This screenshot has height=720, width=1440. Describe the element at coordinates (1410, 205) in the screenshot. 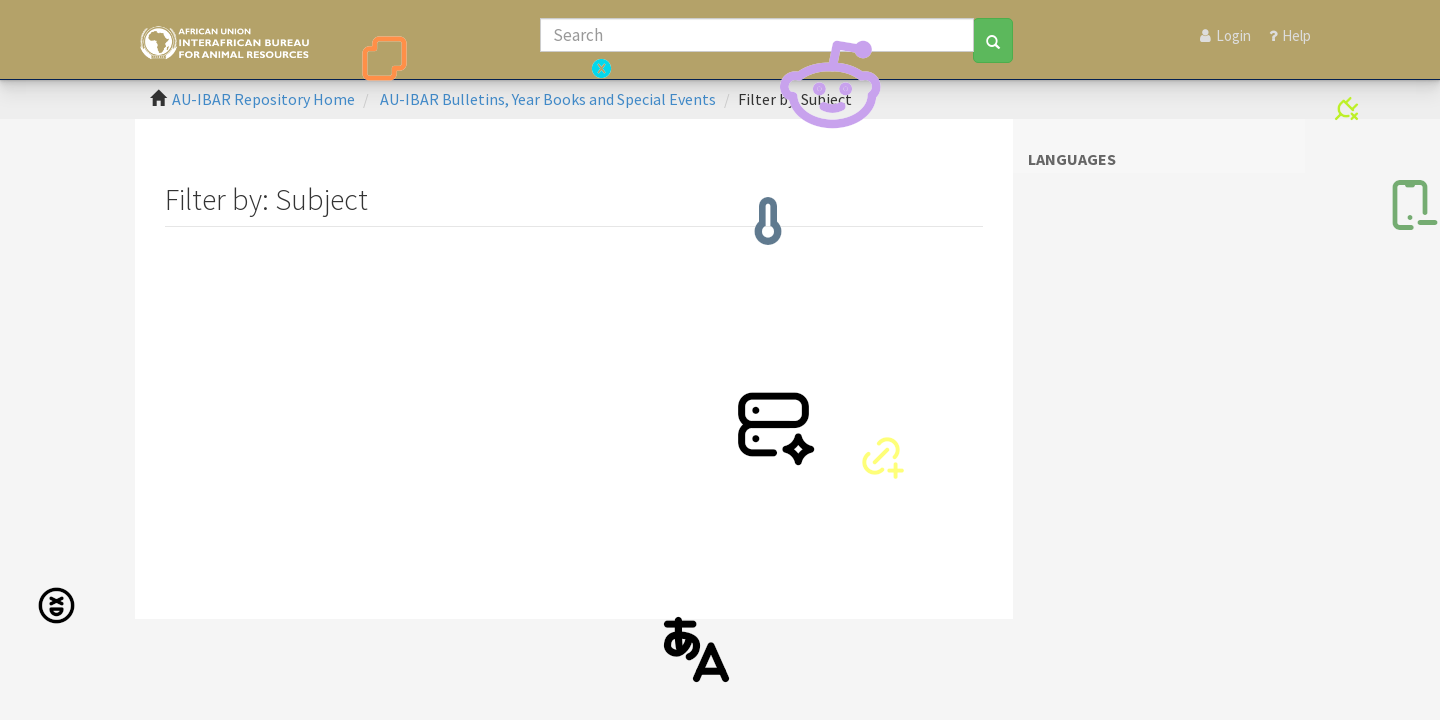

I see `remove a mobile device from your account` at that location.